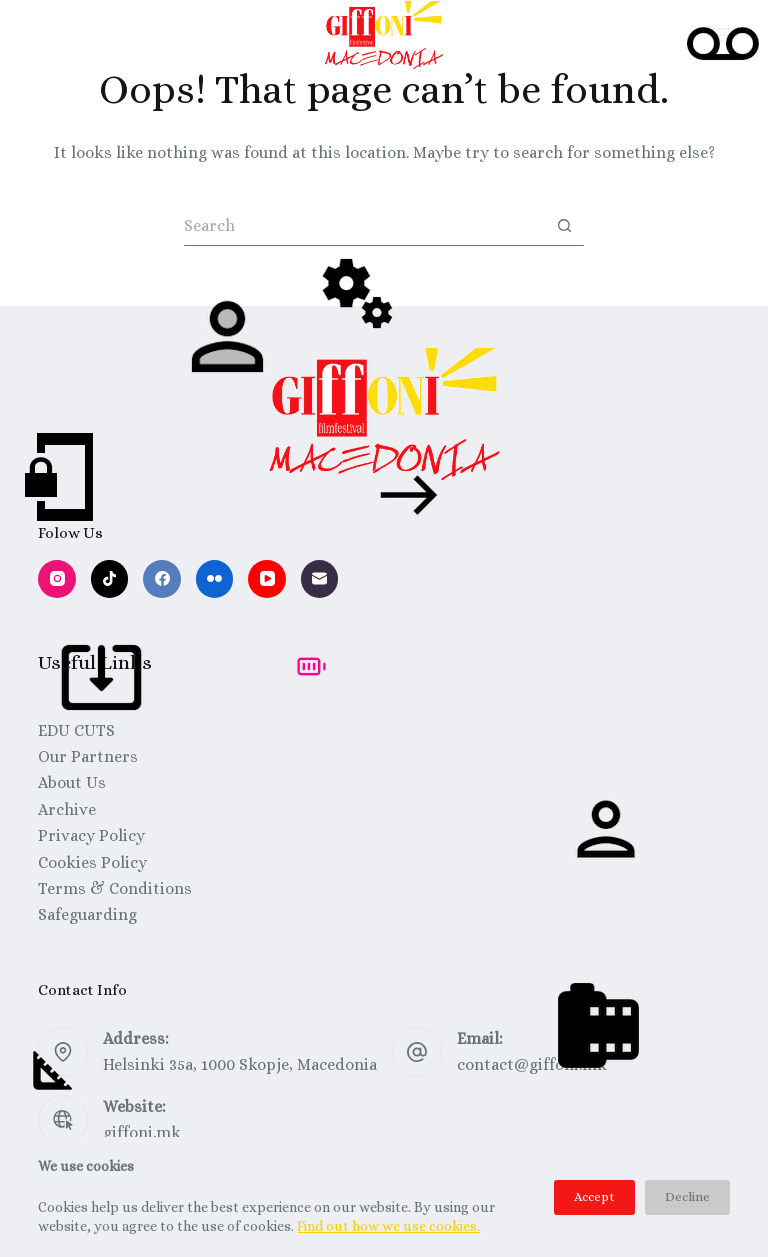 This screenshot has height=1257, width=768. I want to click on indicates device battery is fully charged, so click(311, 666).